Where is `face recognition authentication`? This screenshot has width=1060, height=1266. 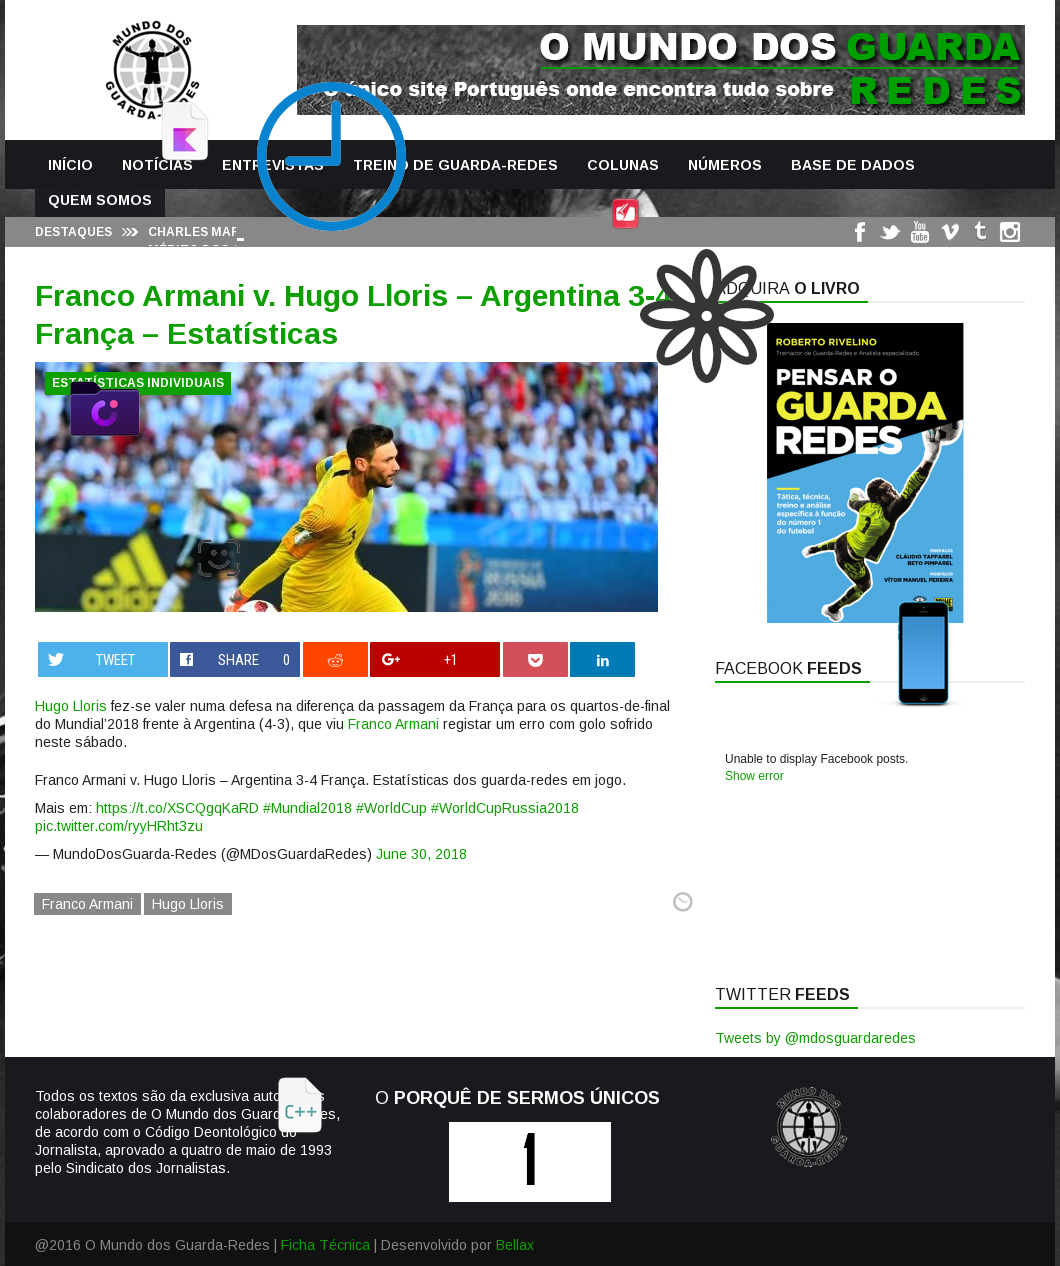
face recognition authentication is located at coordinates (219, 558).